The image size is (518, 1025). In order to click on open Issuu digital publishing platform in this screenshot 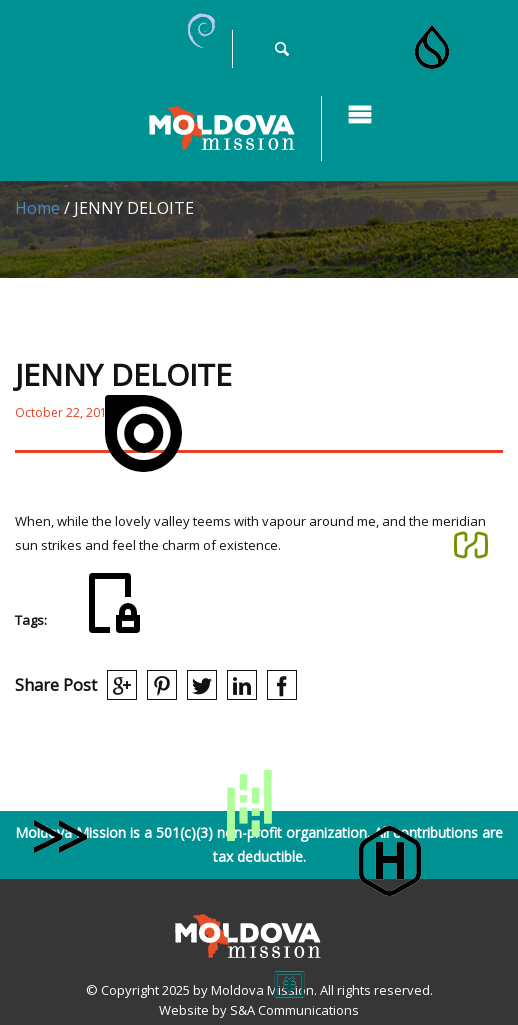, I will do `click(143, 433)`.